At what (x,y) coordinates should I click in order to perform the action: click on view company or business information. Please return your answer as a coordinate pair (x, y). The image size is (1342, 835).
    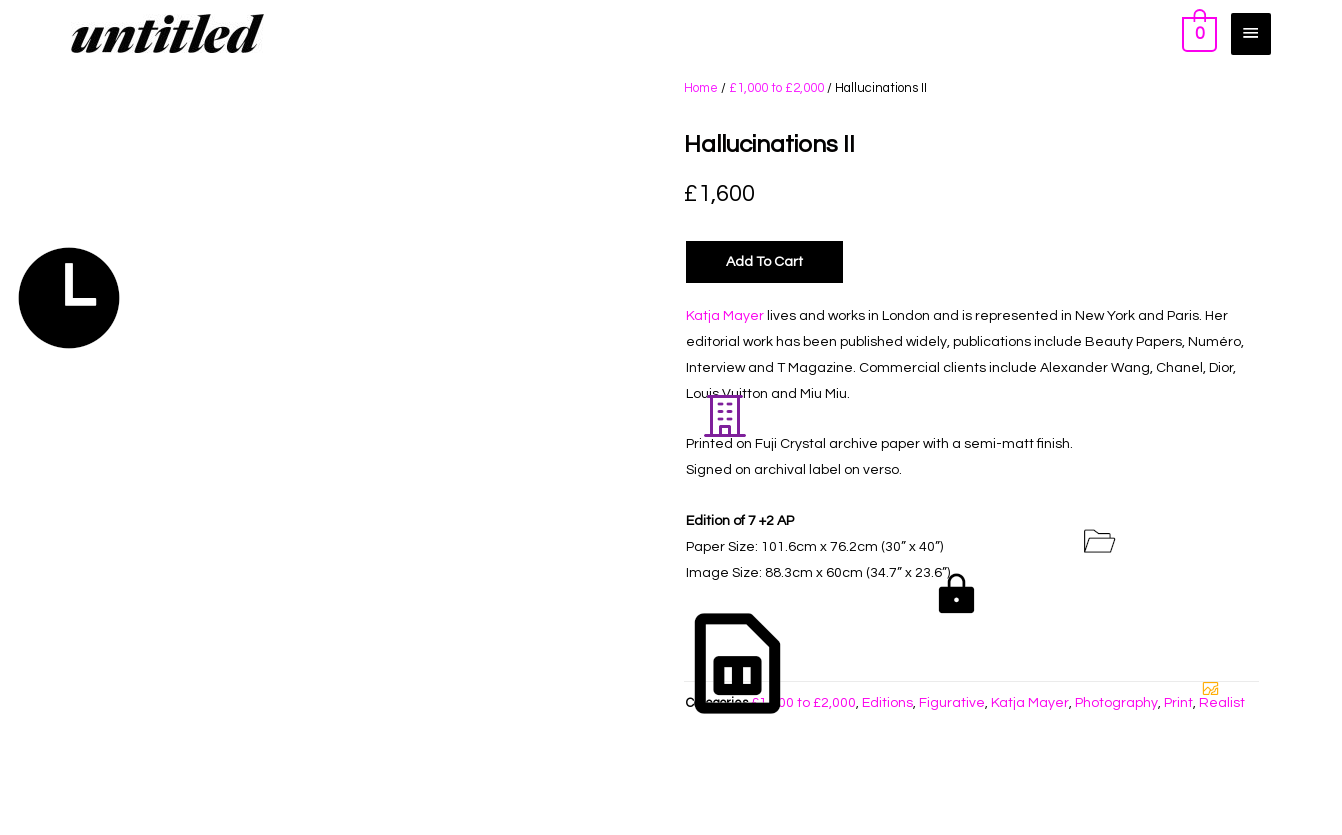
    Looking at the image, I should click on (725, 416).